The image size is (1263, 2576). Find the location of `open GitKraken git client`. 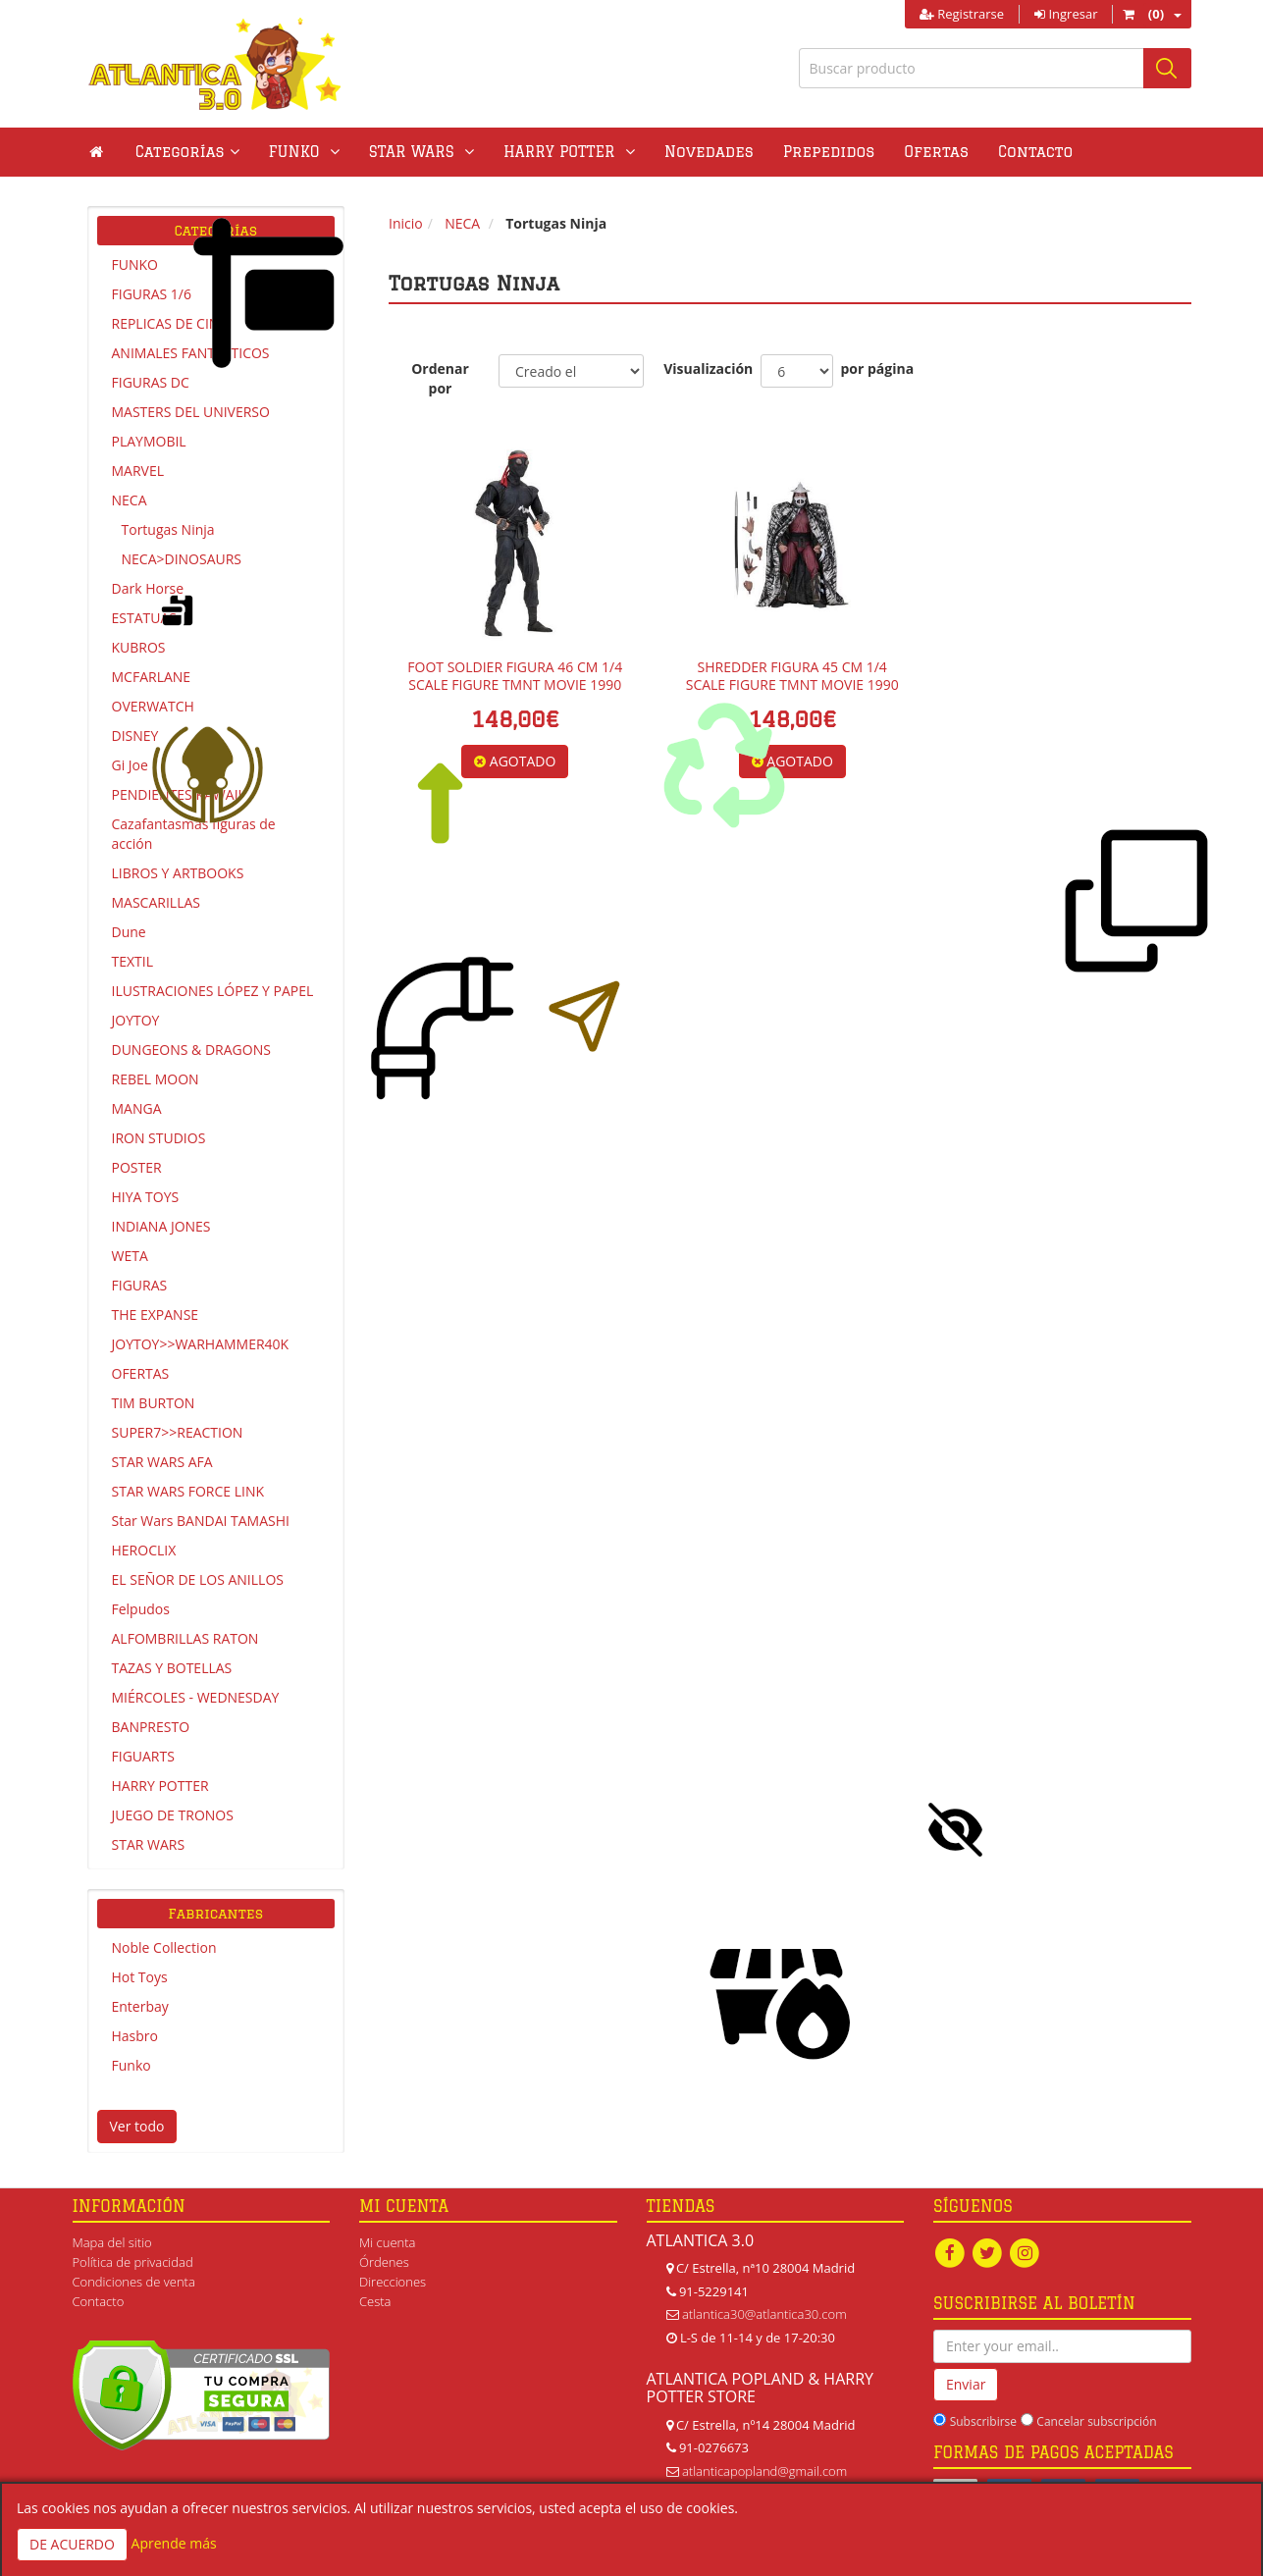

open GitKraken git client is located at coordinates (207, 774).